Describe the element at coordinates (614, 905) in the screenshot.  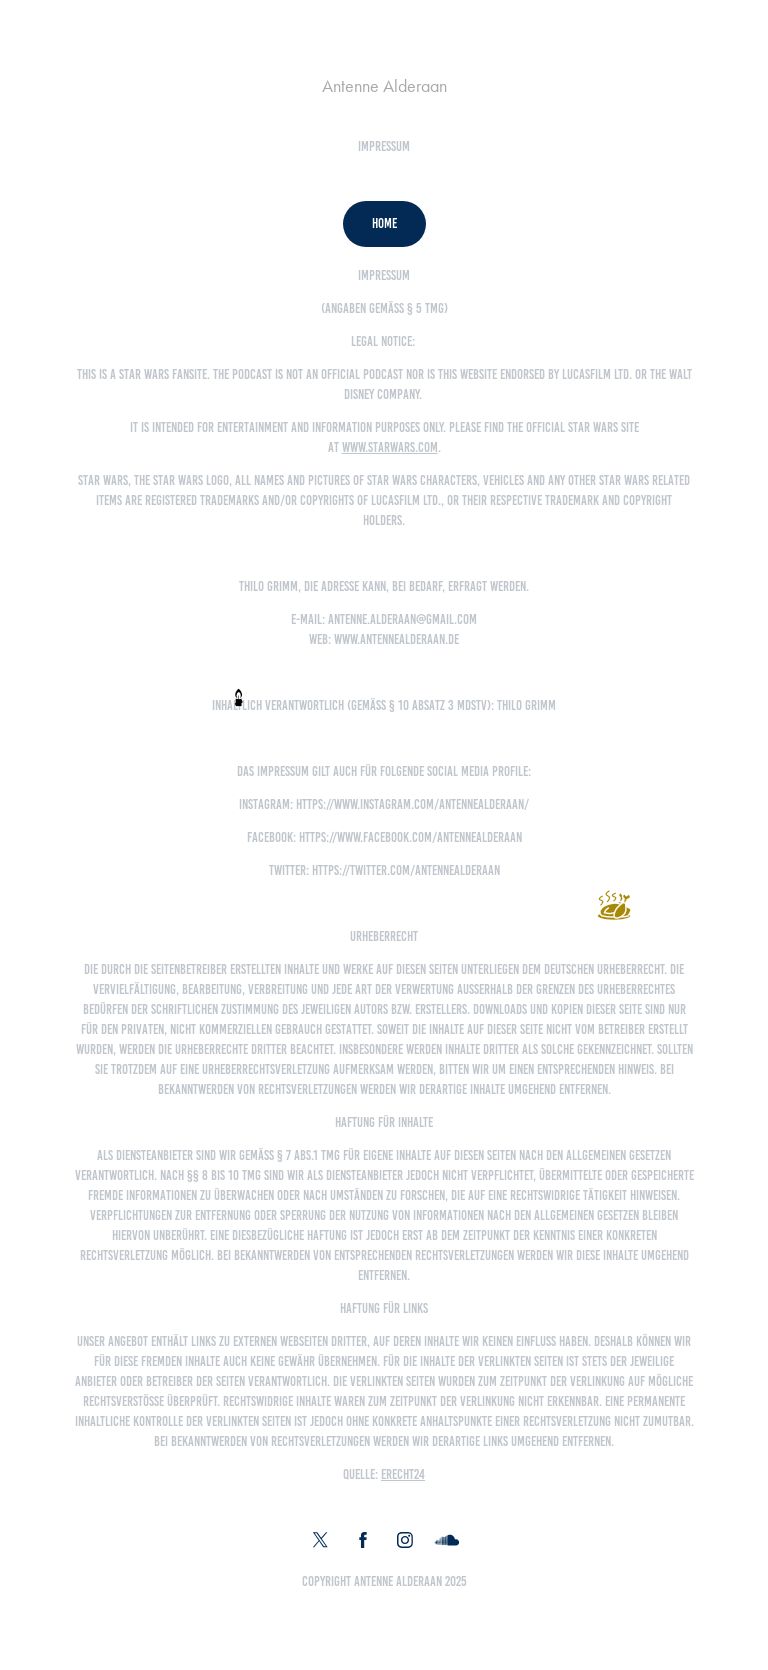
I see `view roasted chicken recipe` at that location.